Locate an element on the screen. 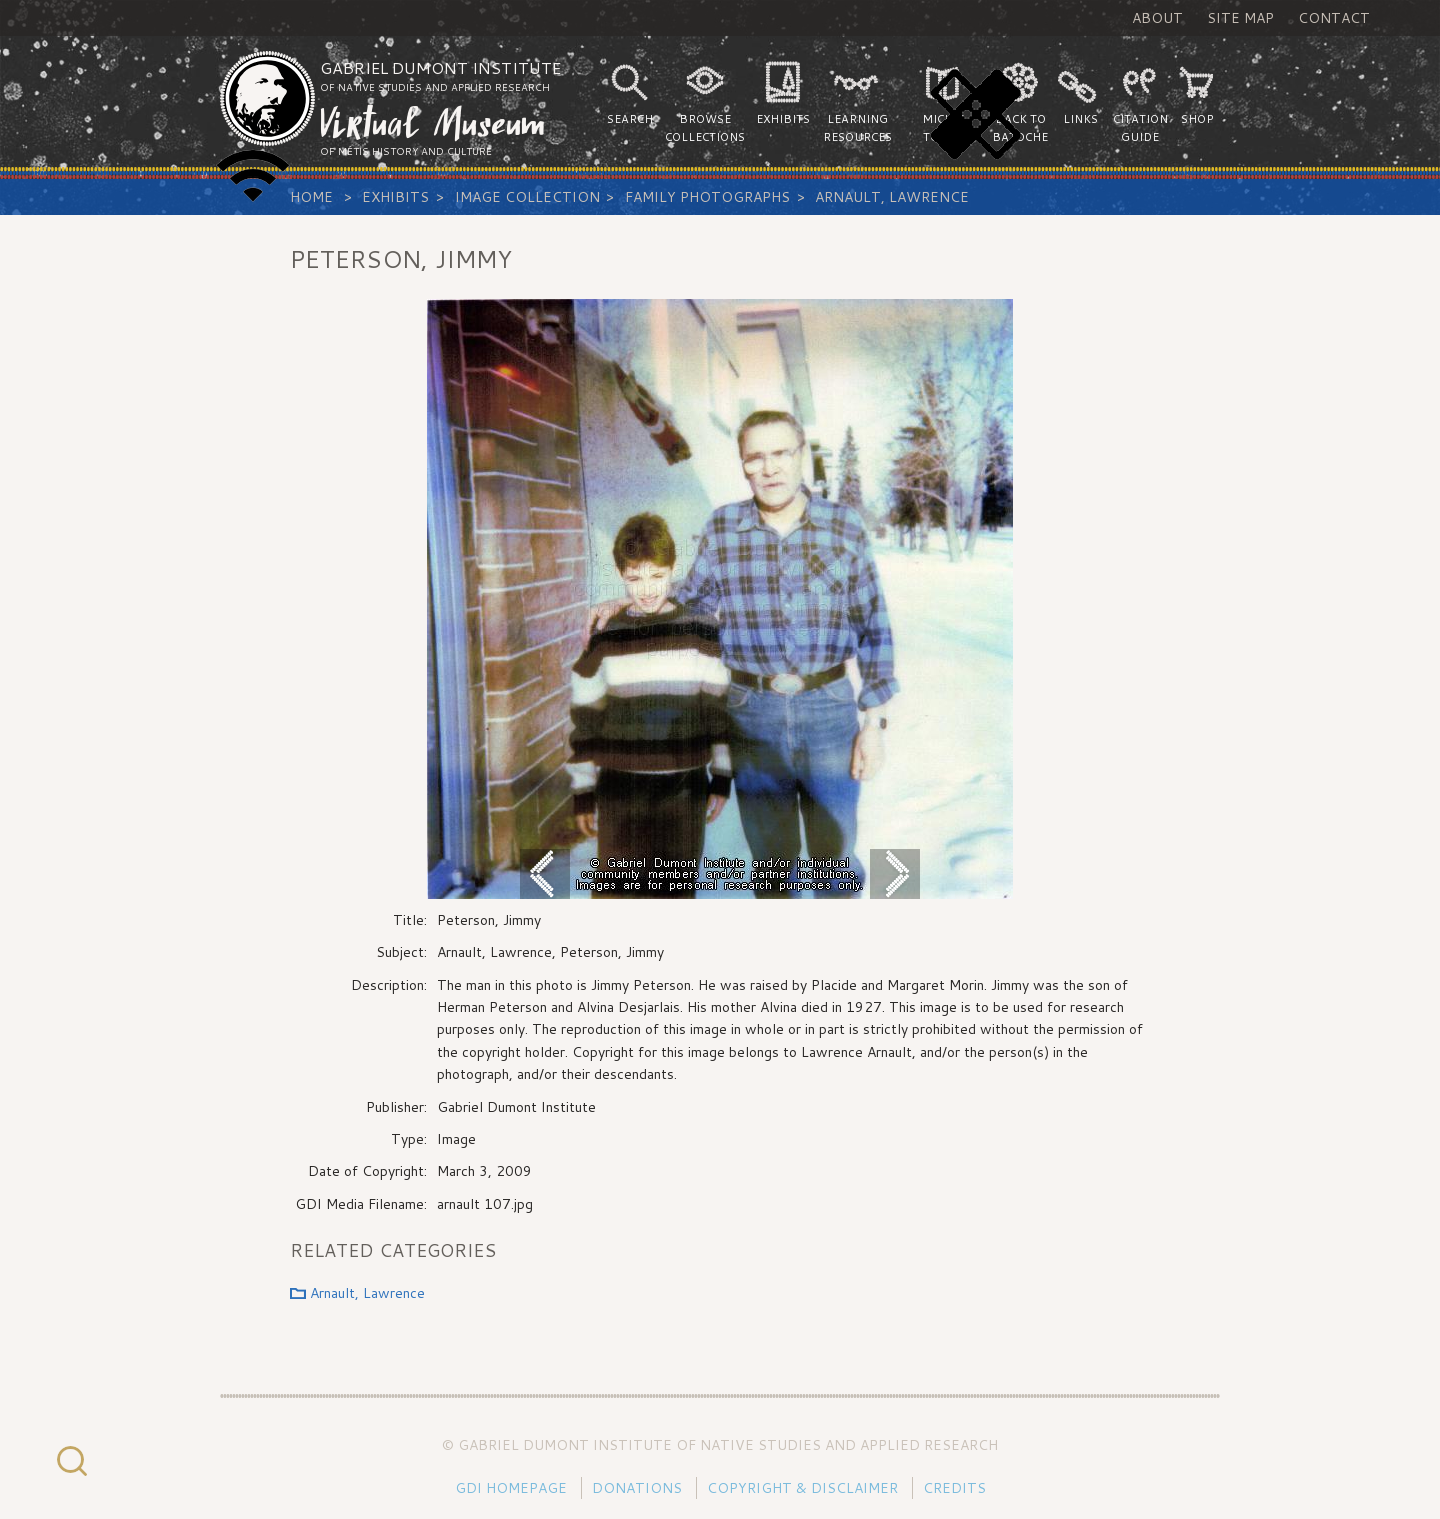 The image size is (1440, 1519). indicates active wifi connection is located at coordinates (253, 175).